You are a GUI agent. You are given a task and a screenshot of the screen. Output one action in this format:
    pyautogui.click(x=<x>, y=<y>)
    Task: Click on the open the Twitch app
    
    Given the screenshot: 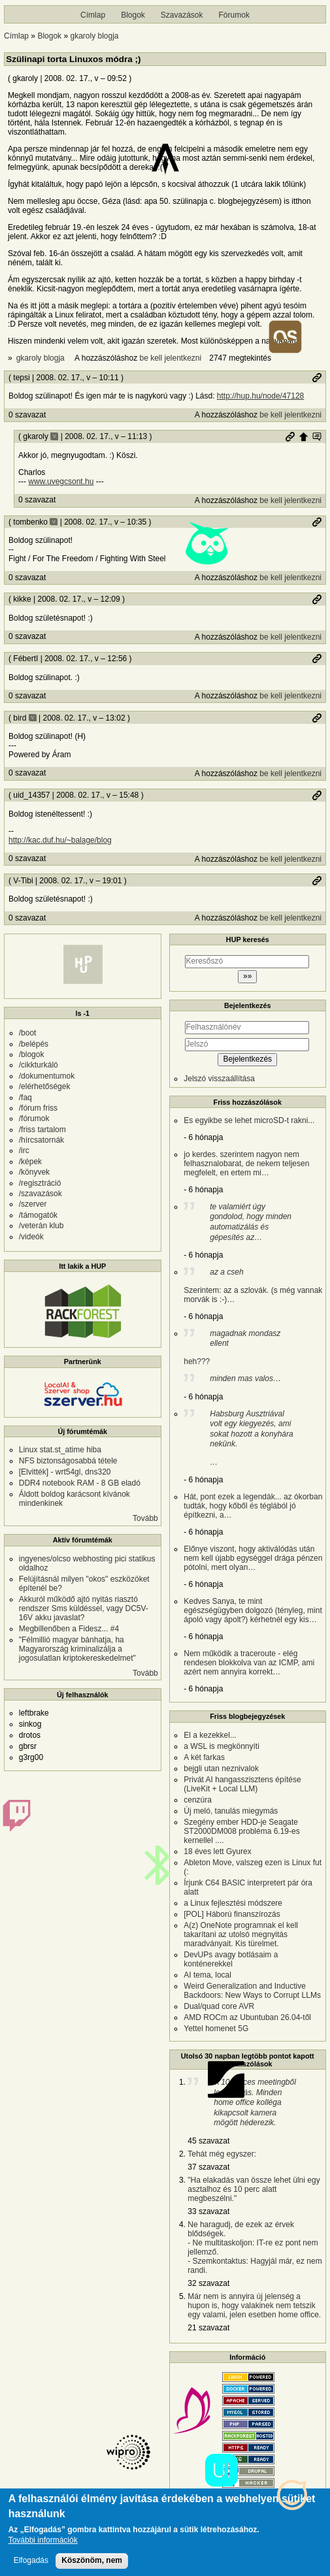 What is the action you would take?
    pyautogui.click(x=16, y=1816)
    